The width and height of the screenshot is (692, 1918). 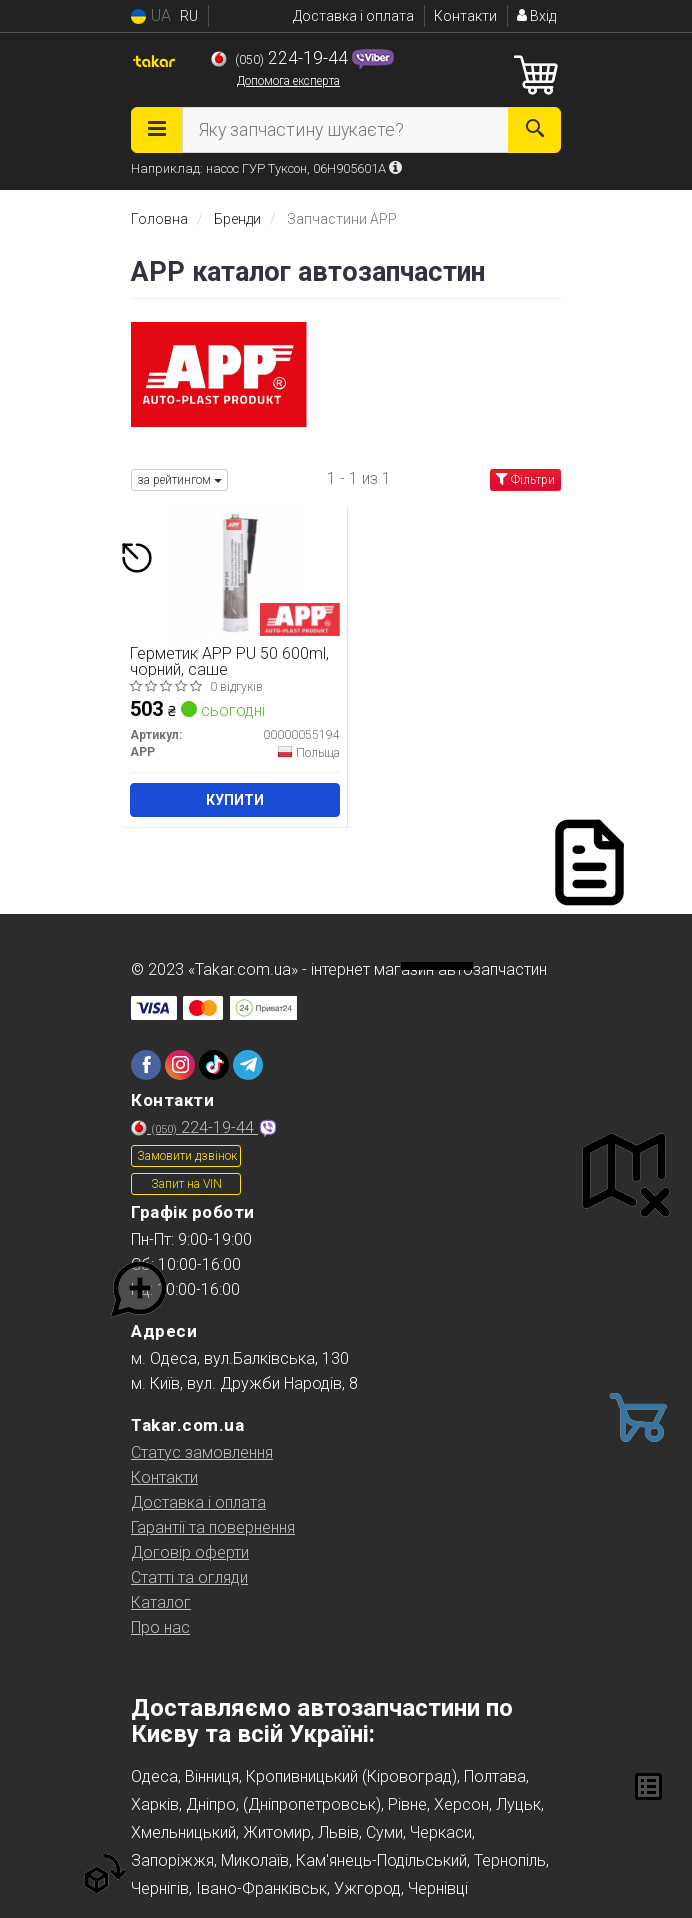 What do you see at coordinates (639, 1417) in the screenshot?
I see `access gardening or outdoor supplies` at bounding box center [639, 1417].